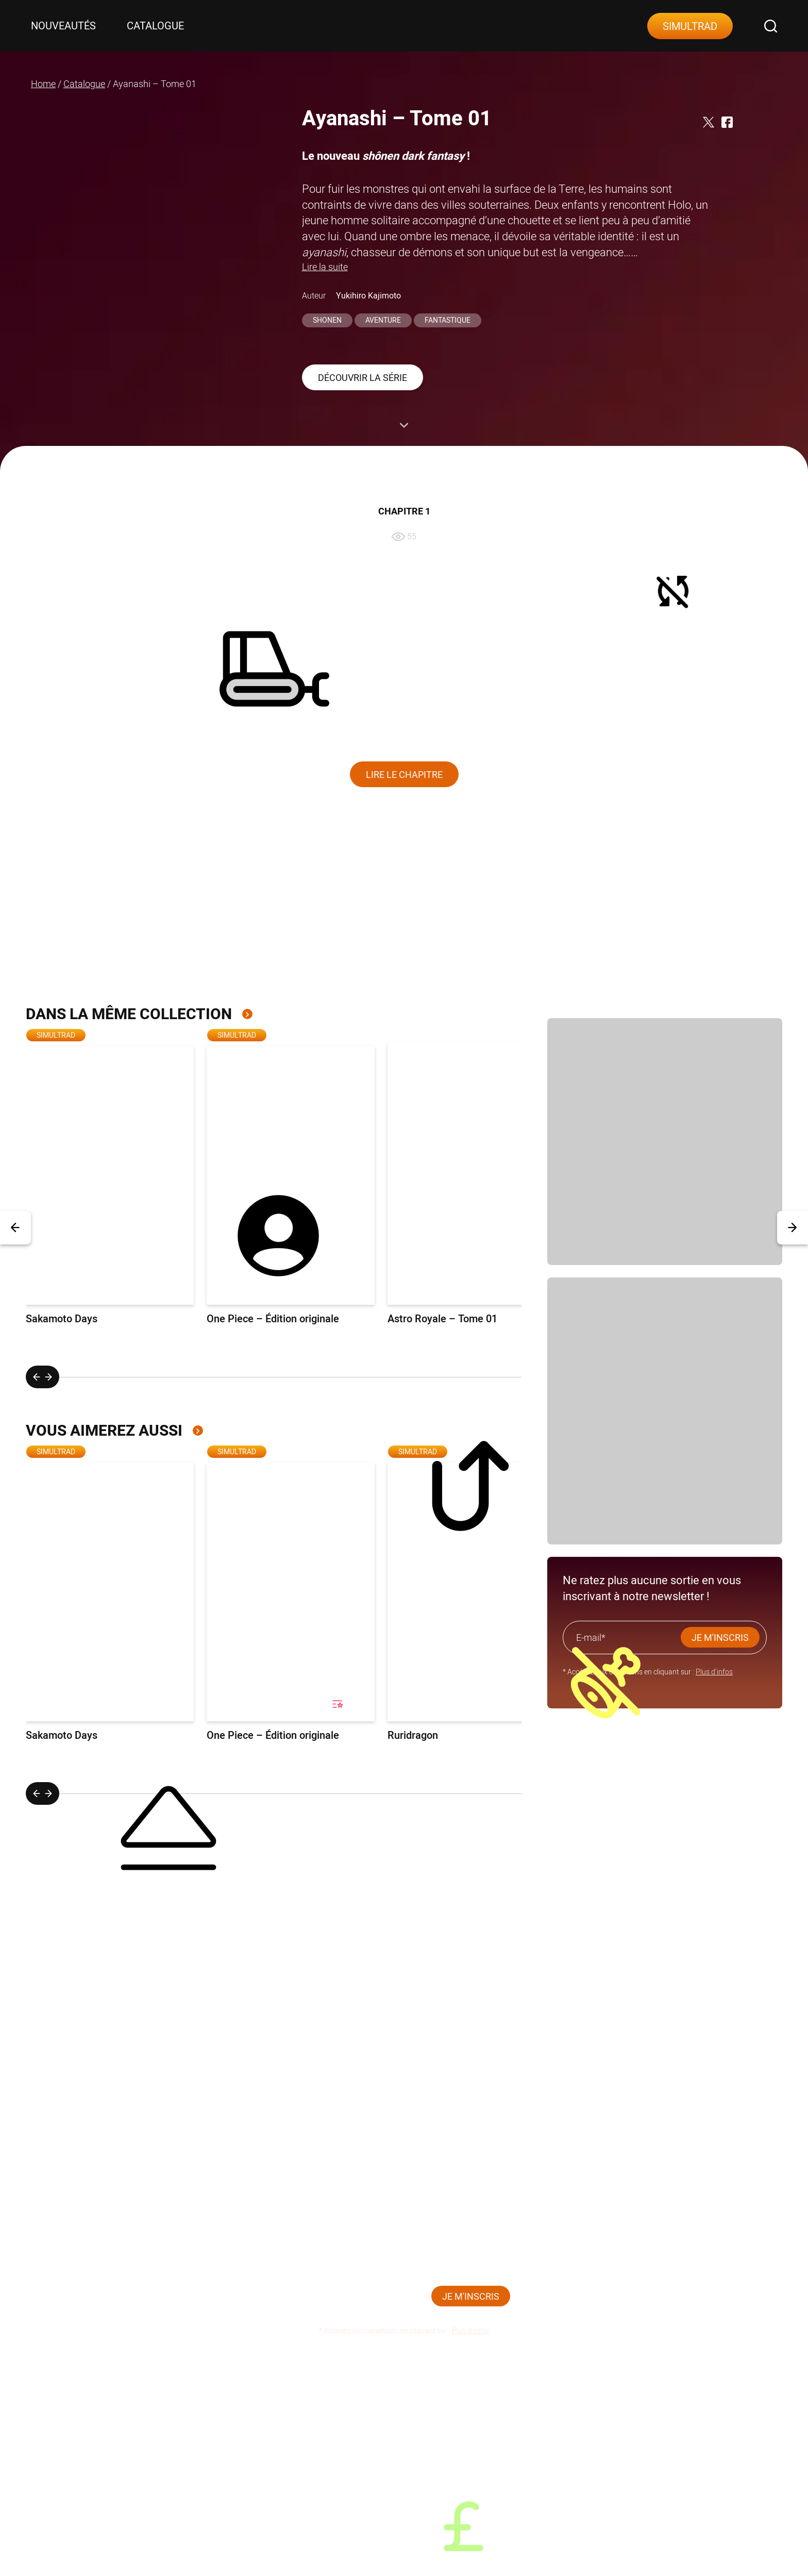  Describe the element at coordinates (673, 591) in the screenshot. I see `sync is disabled or turned off` at that location.